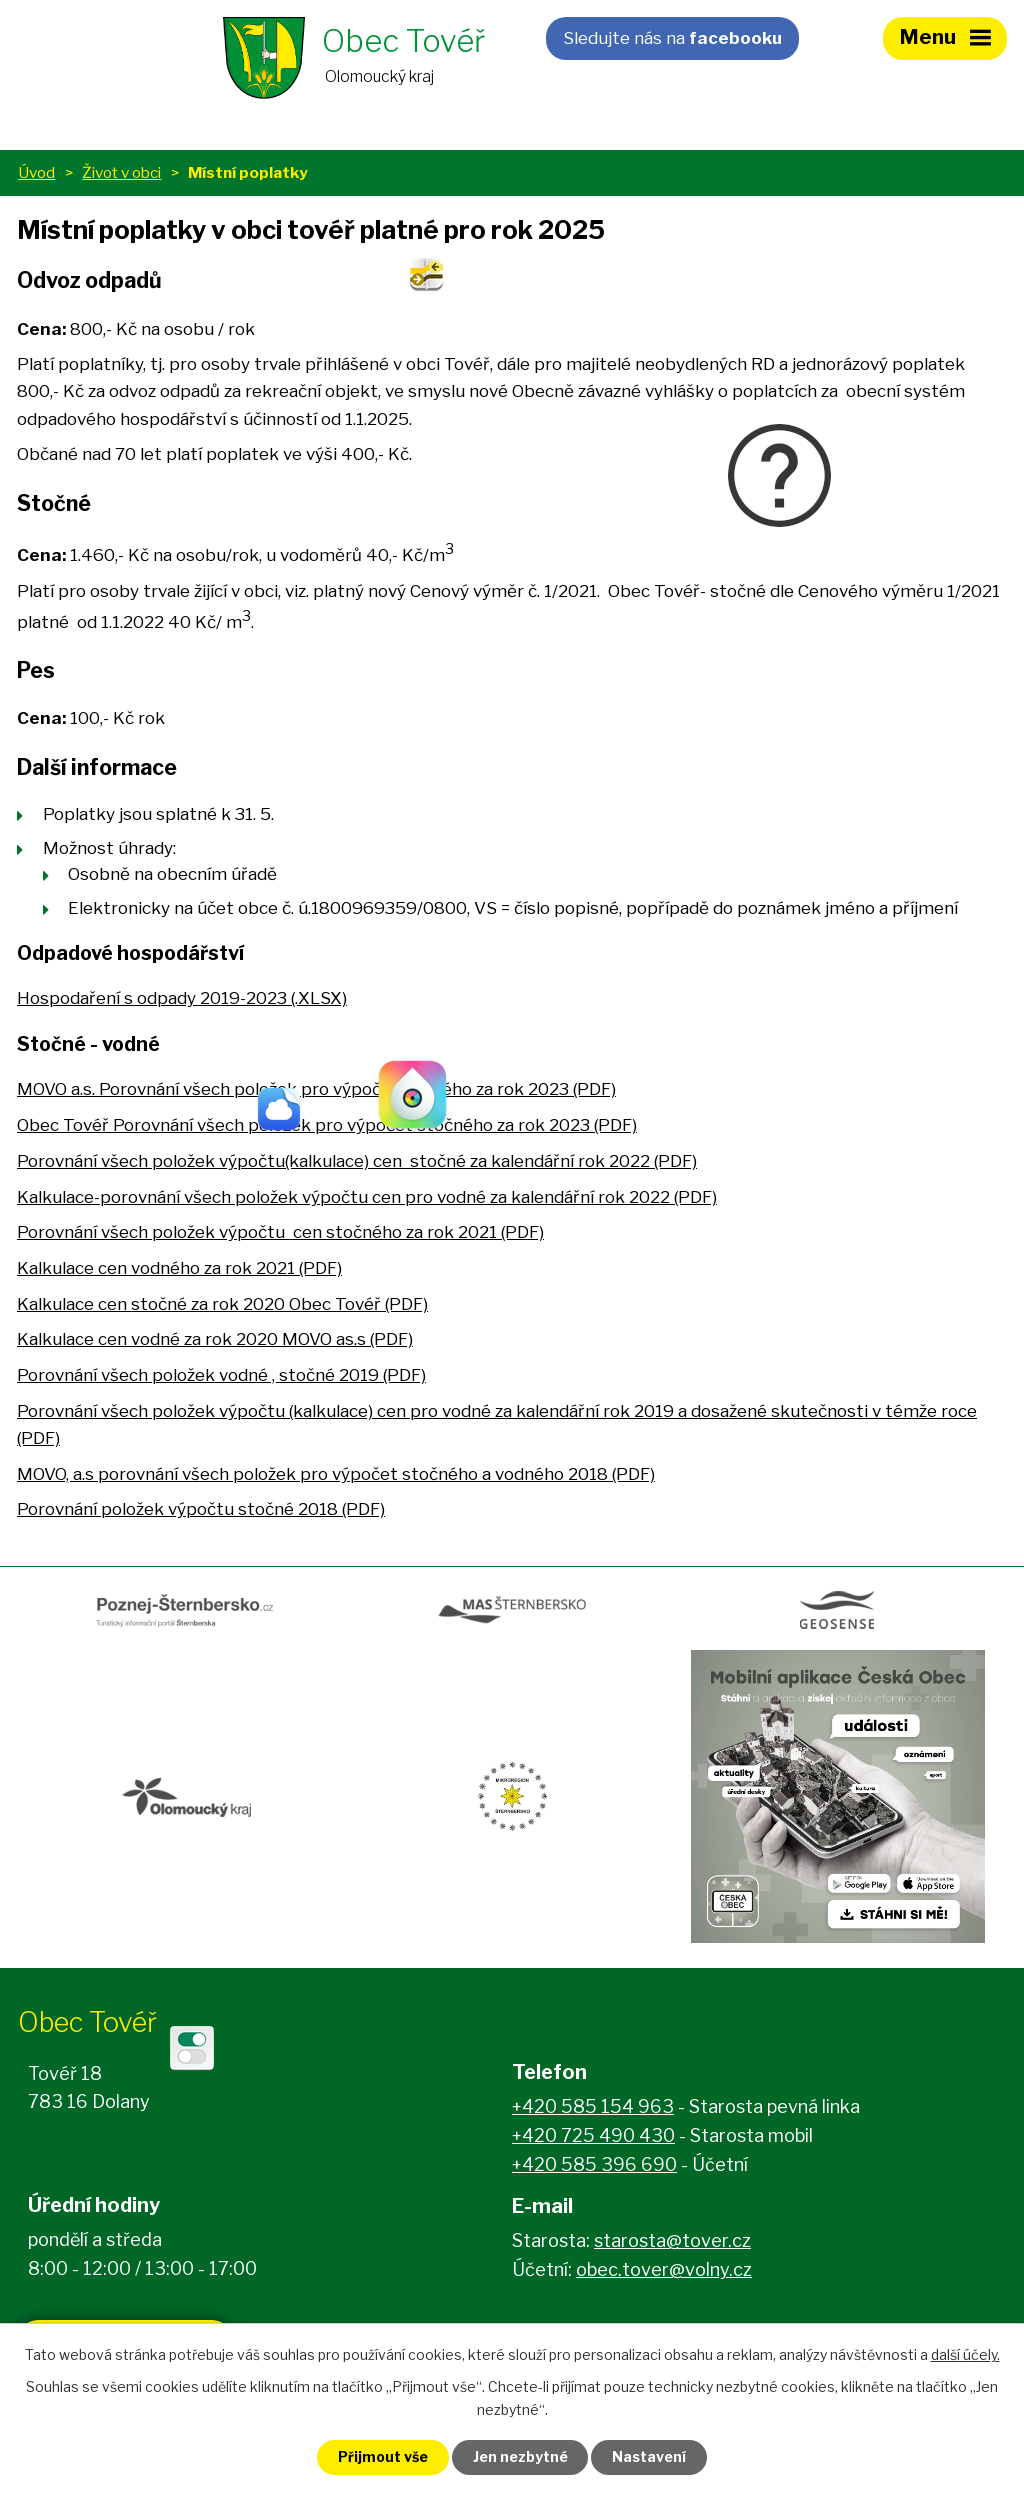 This screenshot has height=2494, width=1024. Describe the element at coordinates (192, 2048) in the screenshot. I see `open gnome tweaks to customize desktop settings` at that location.